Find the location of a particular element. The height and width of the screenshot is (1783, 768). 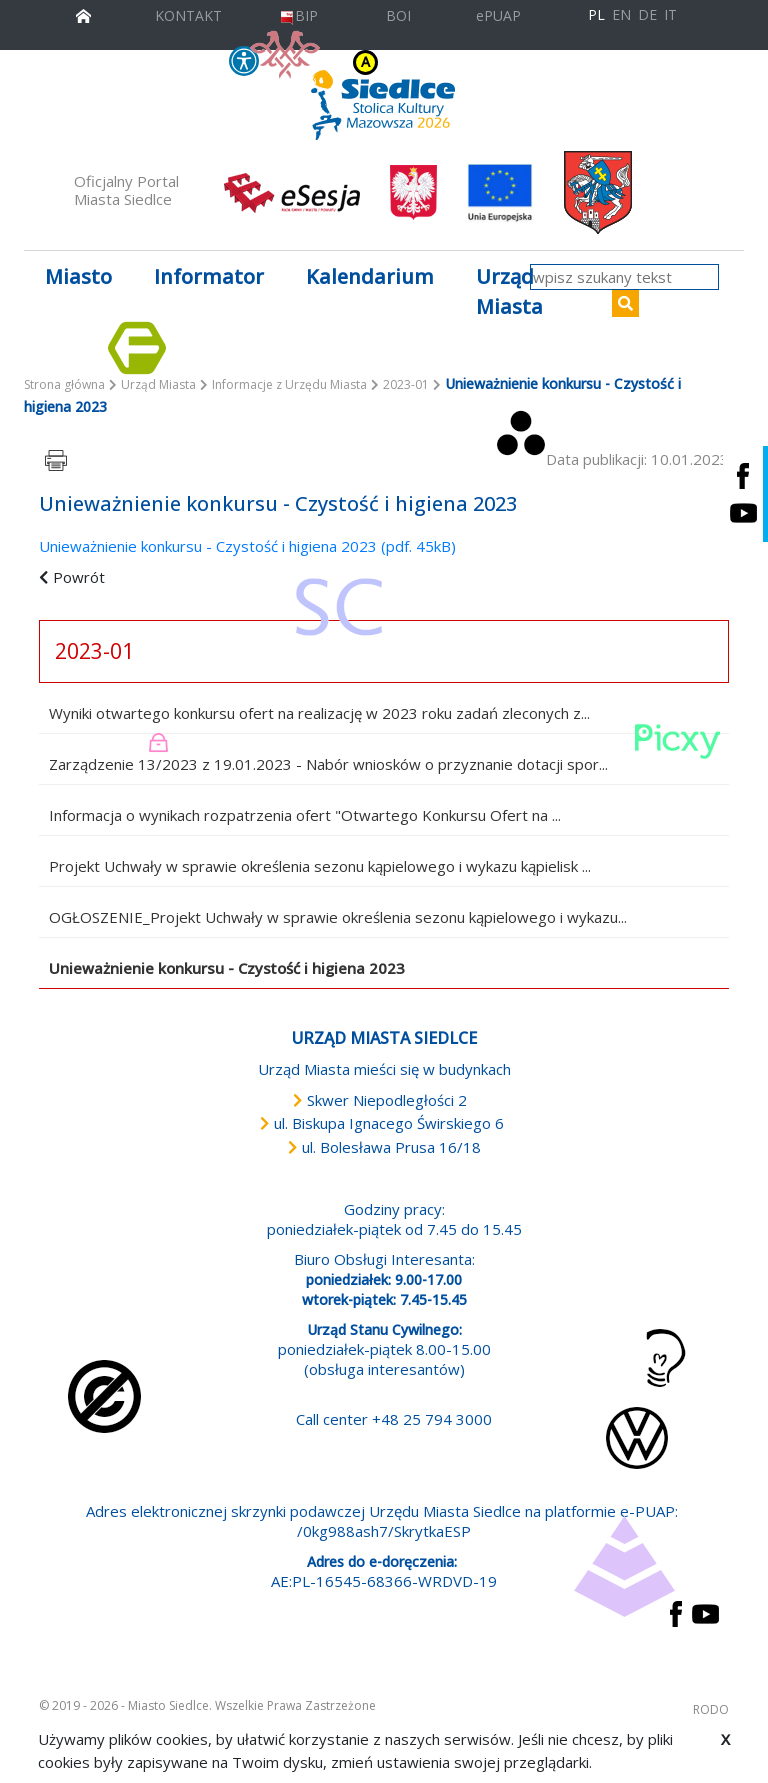

air serbia airline logo is located at coordinates (285, 55).